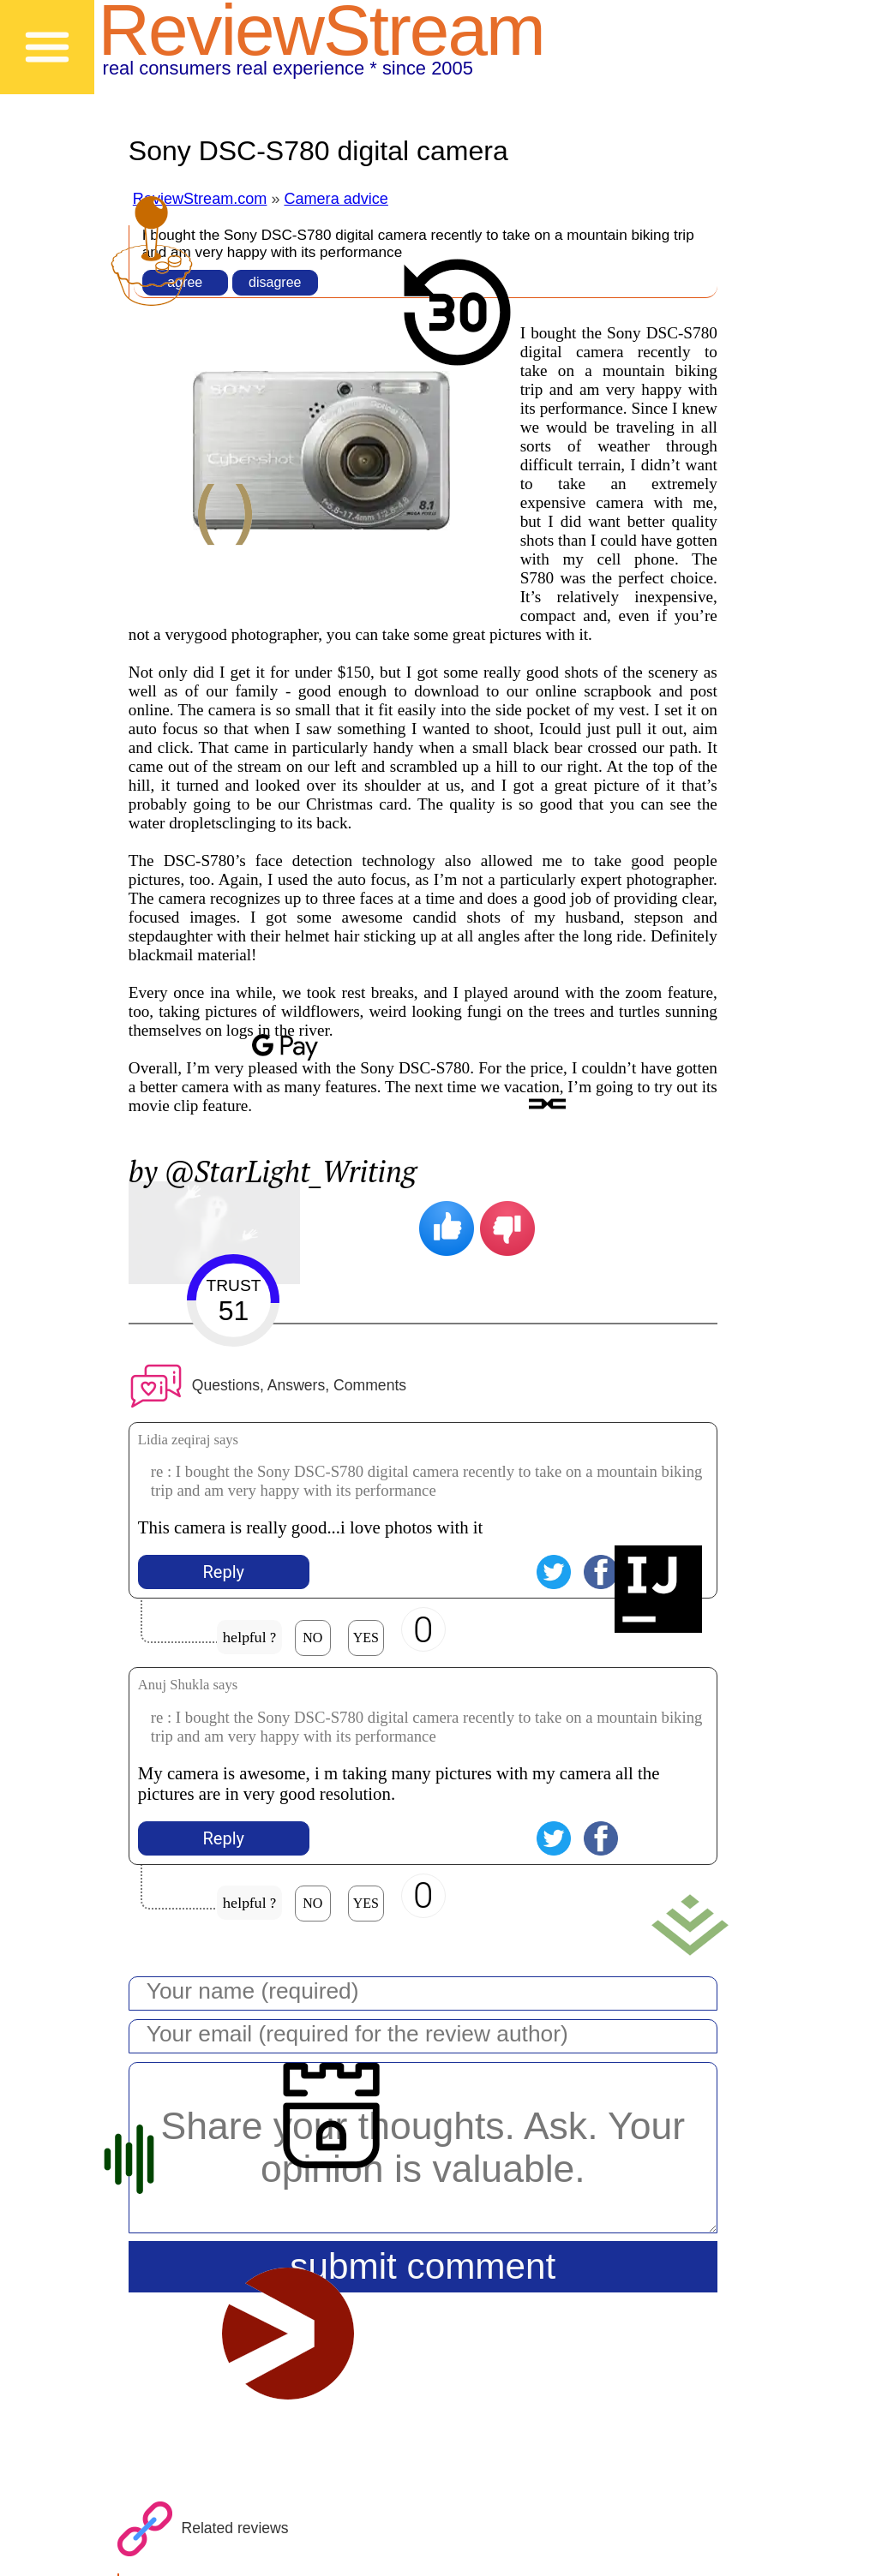 The image size is (882, 2576). I want to click on insert parentheses in code editor, so click(225, 514).